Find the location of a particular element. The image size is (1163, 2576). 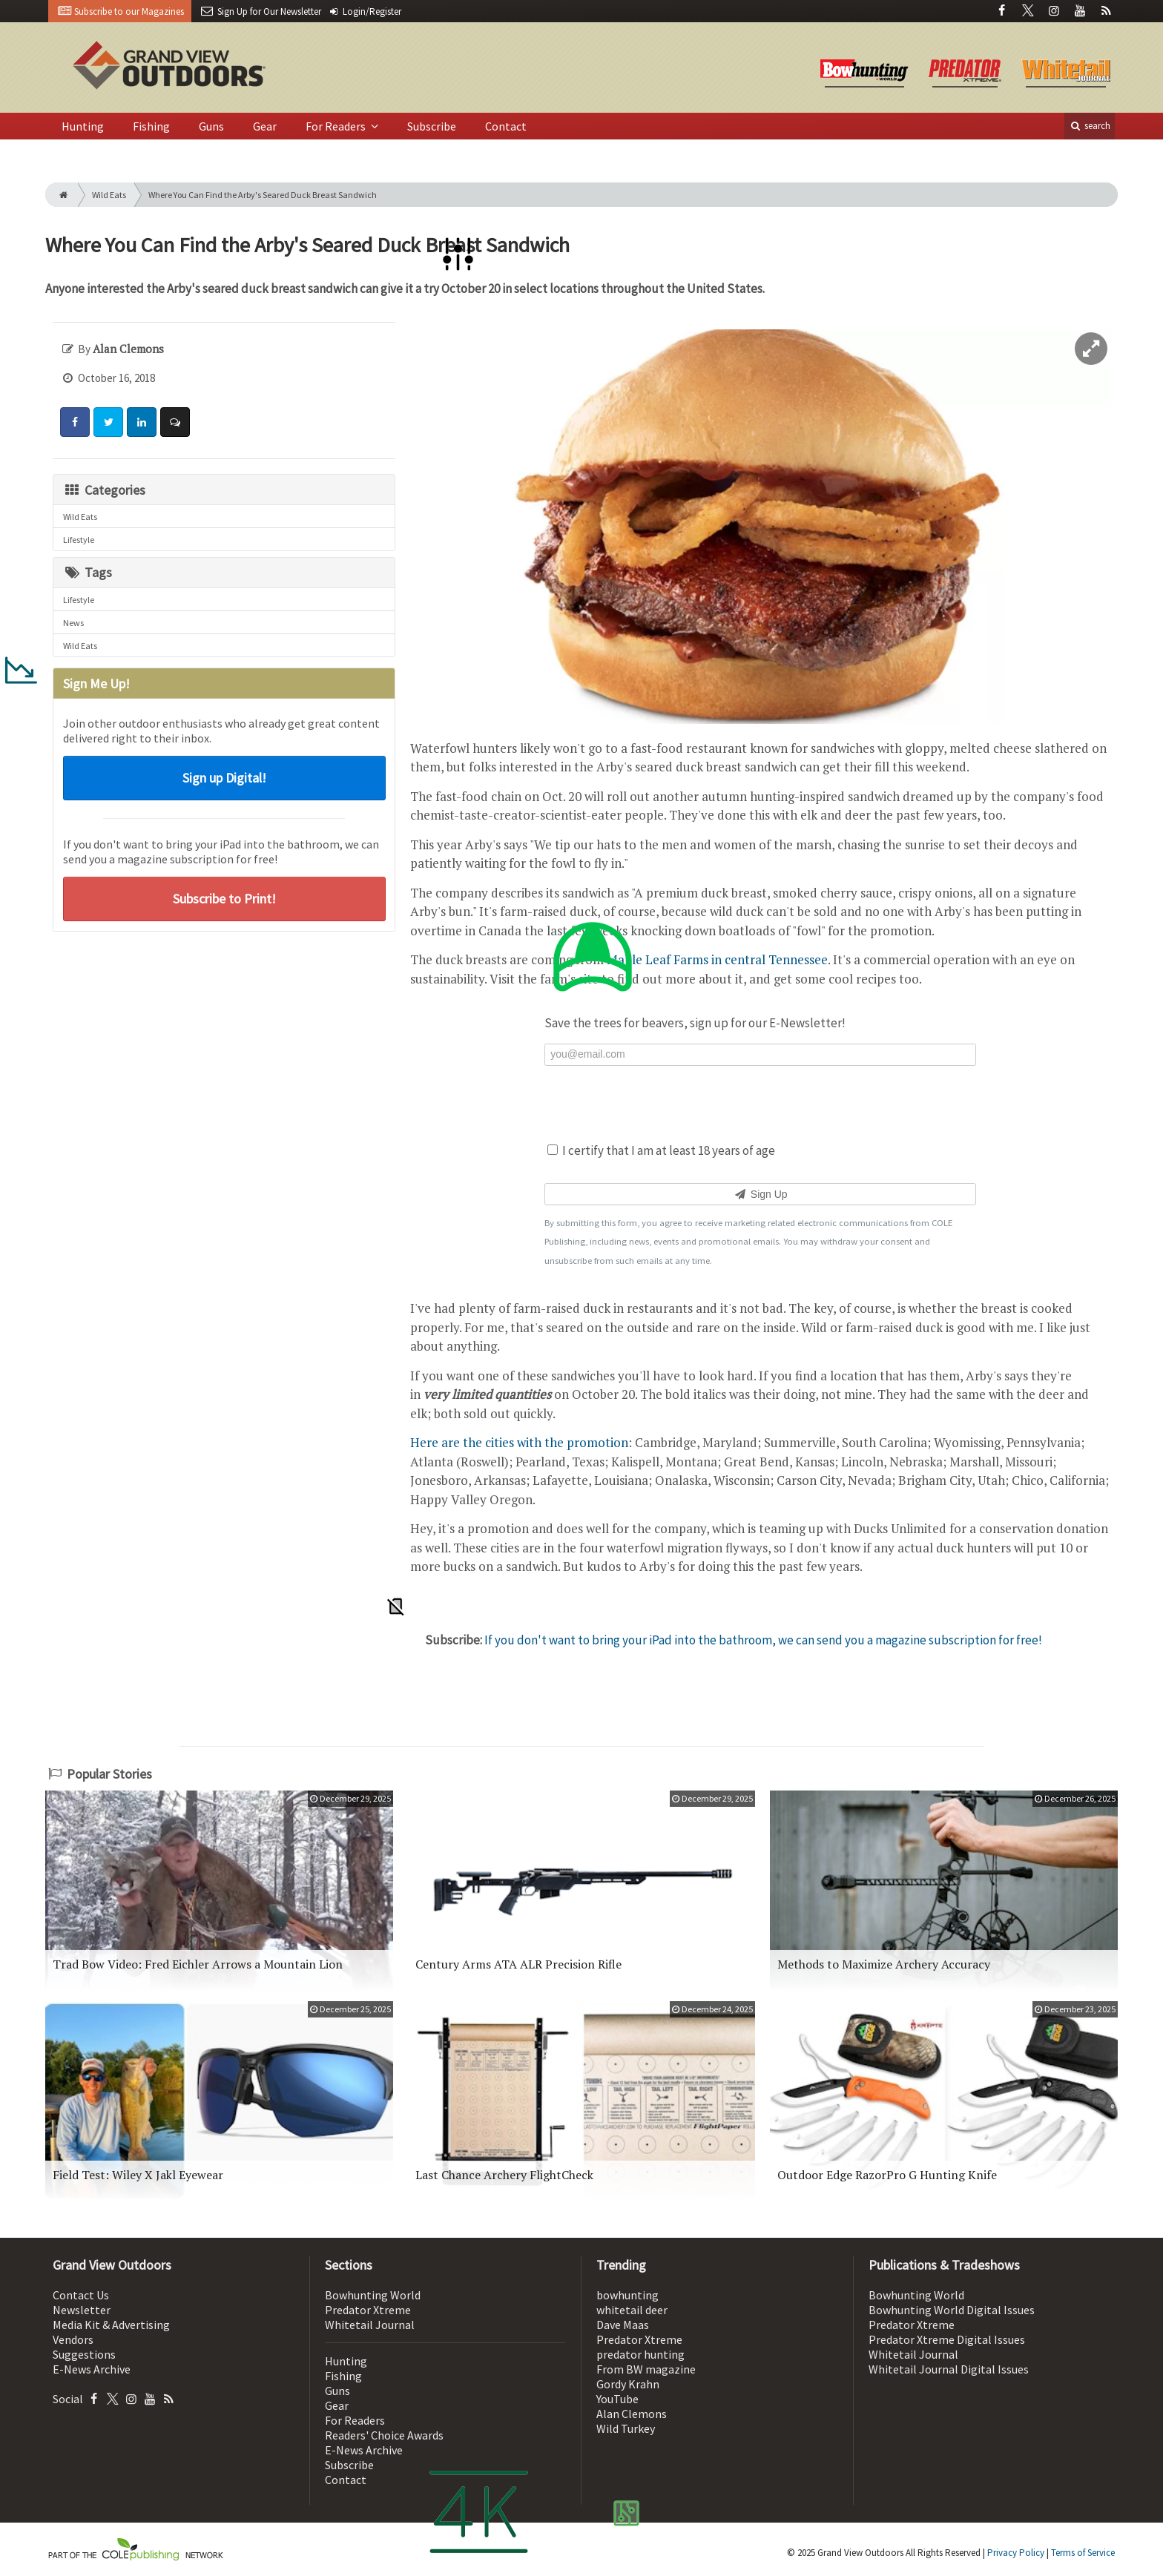

indicates no sim card detected is located at coordinates (395, 1606).